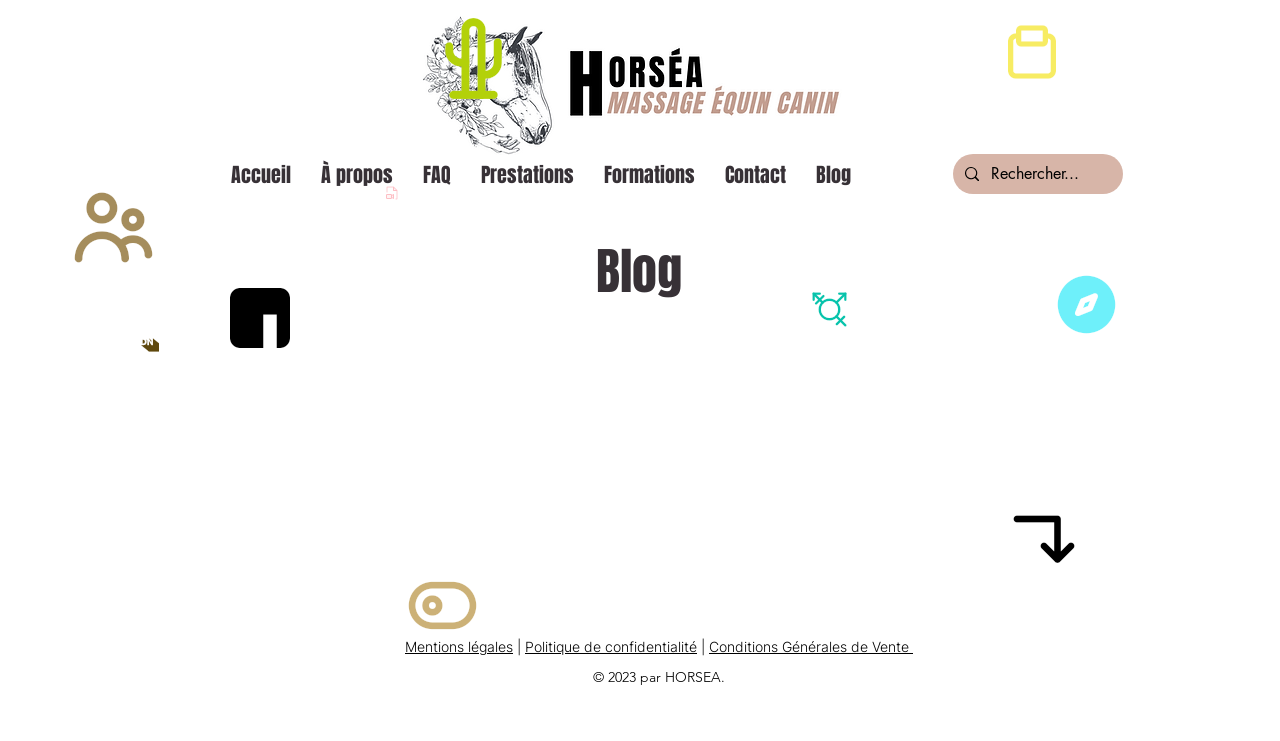 The height and width of the screenshot is (741, 1280). What do you see at coordinates (1086, 304) in the screenshot?
I see `access navigation or directional features` at bounding box center [1086, 304].